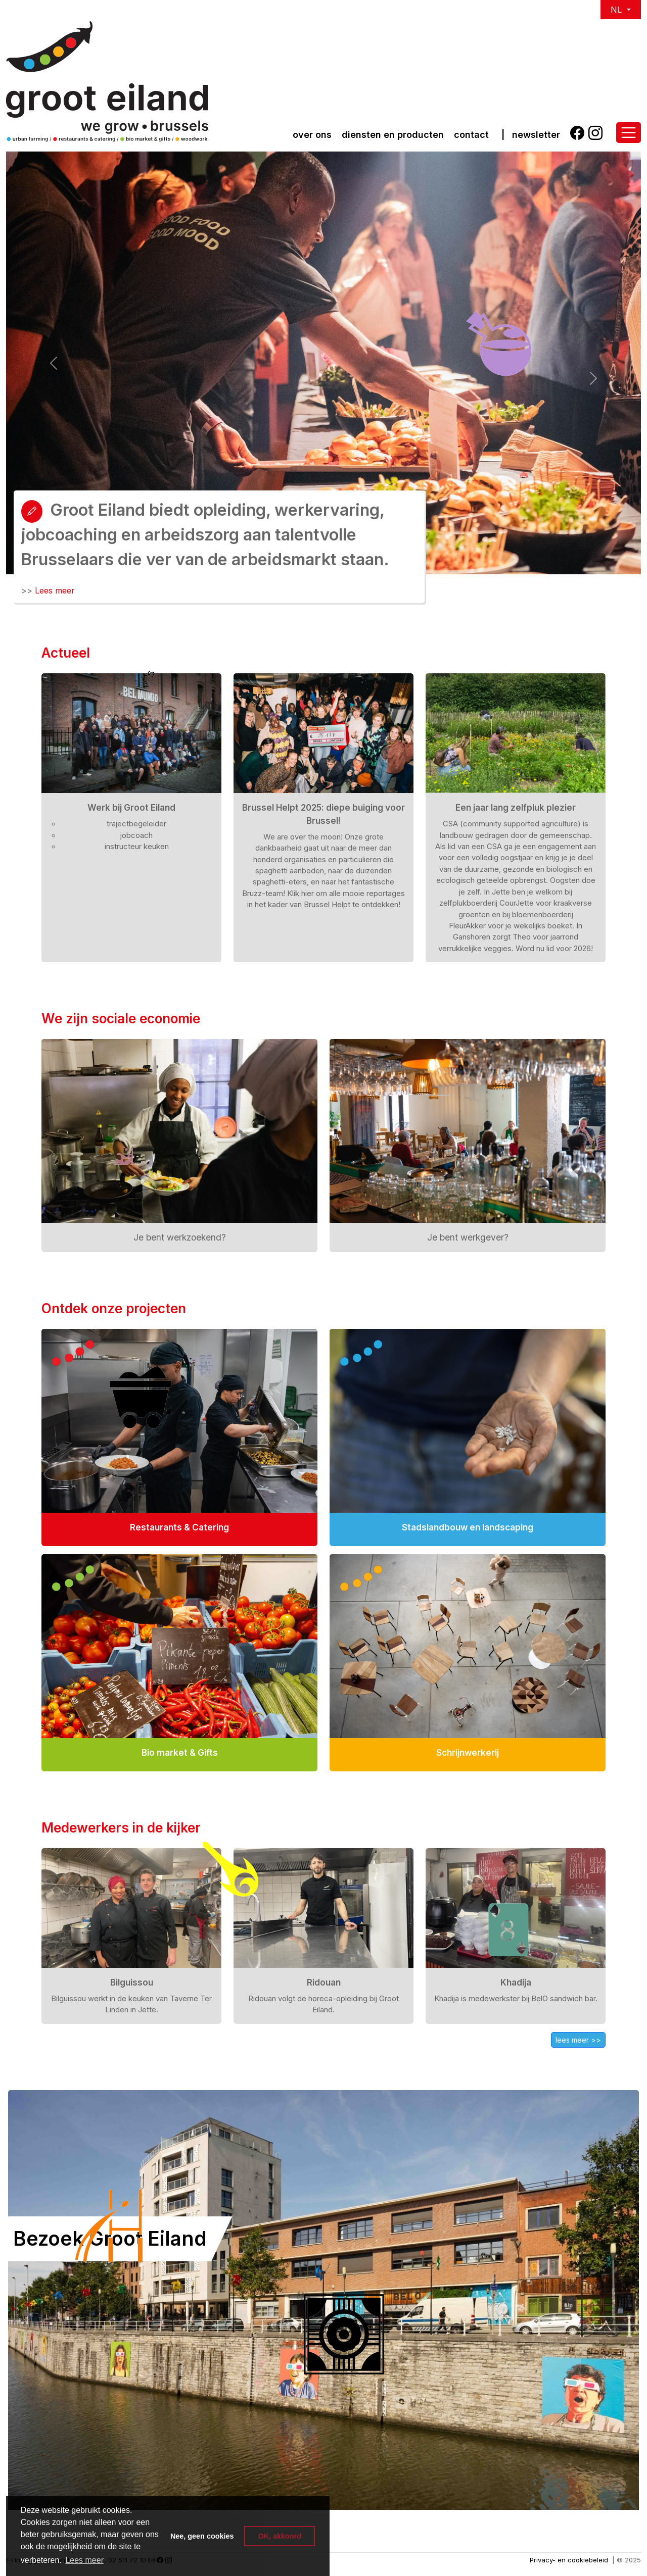 The width and height of the screenshot is (647, 2576). What do you see at coordinates (508, 1929) in the screenshot?
I see `play the 8 of diamonds card` at bounding box center [508, 1929].